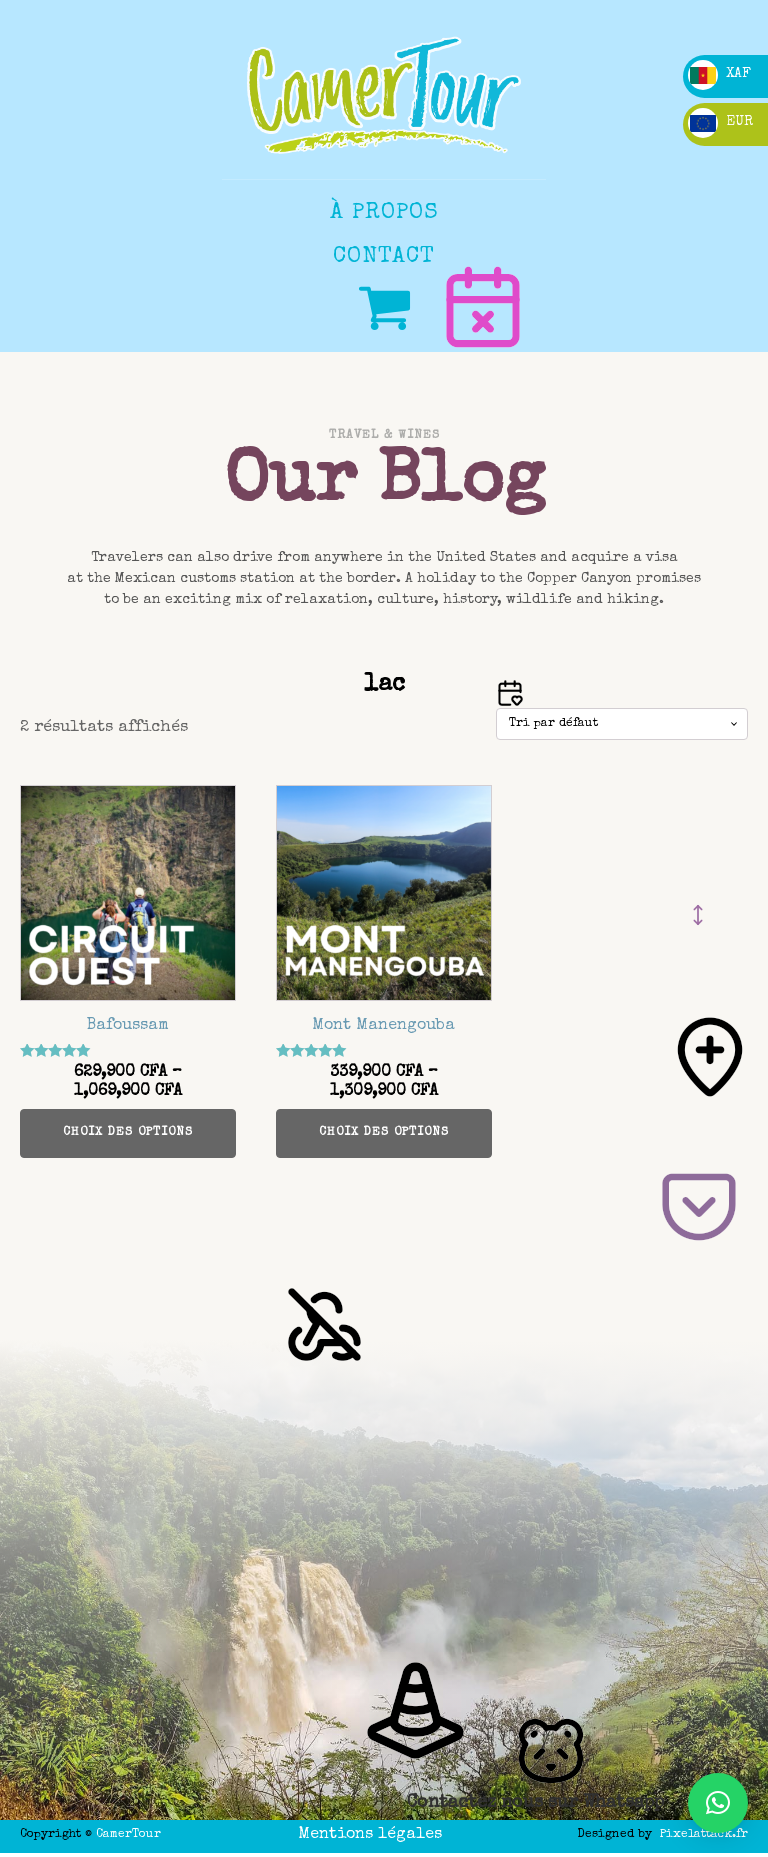 The height and width of the screenshot is (1857, 768). I want to click on save to pocket for later reading, so click(699, 1207).